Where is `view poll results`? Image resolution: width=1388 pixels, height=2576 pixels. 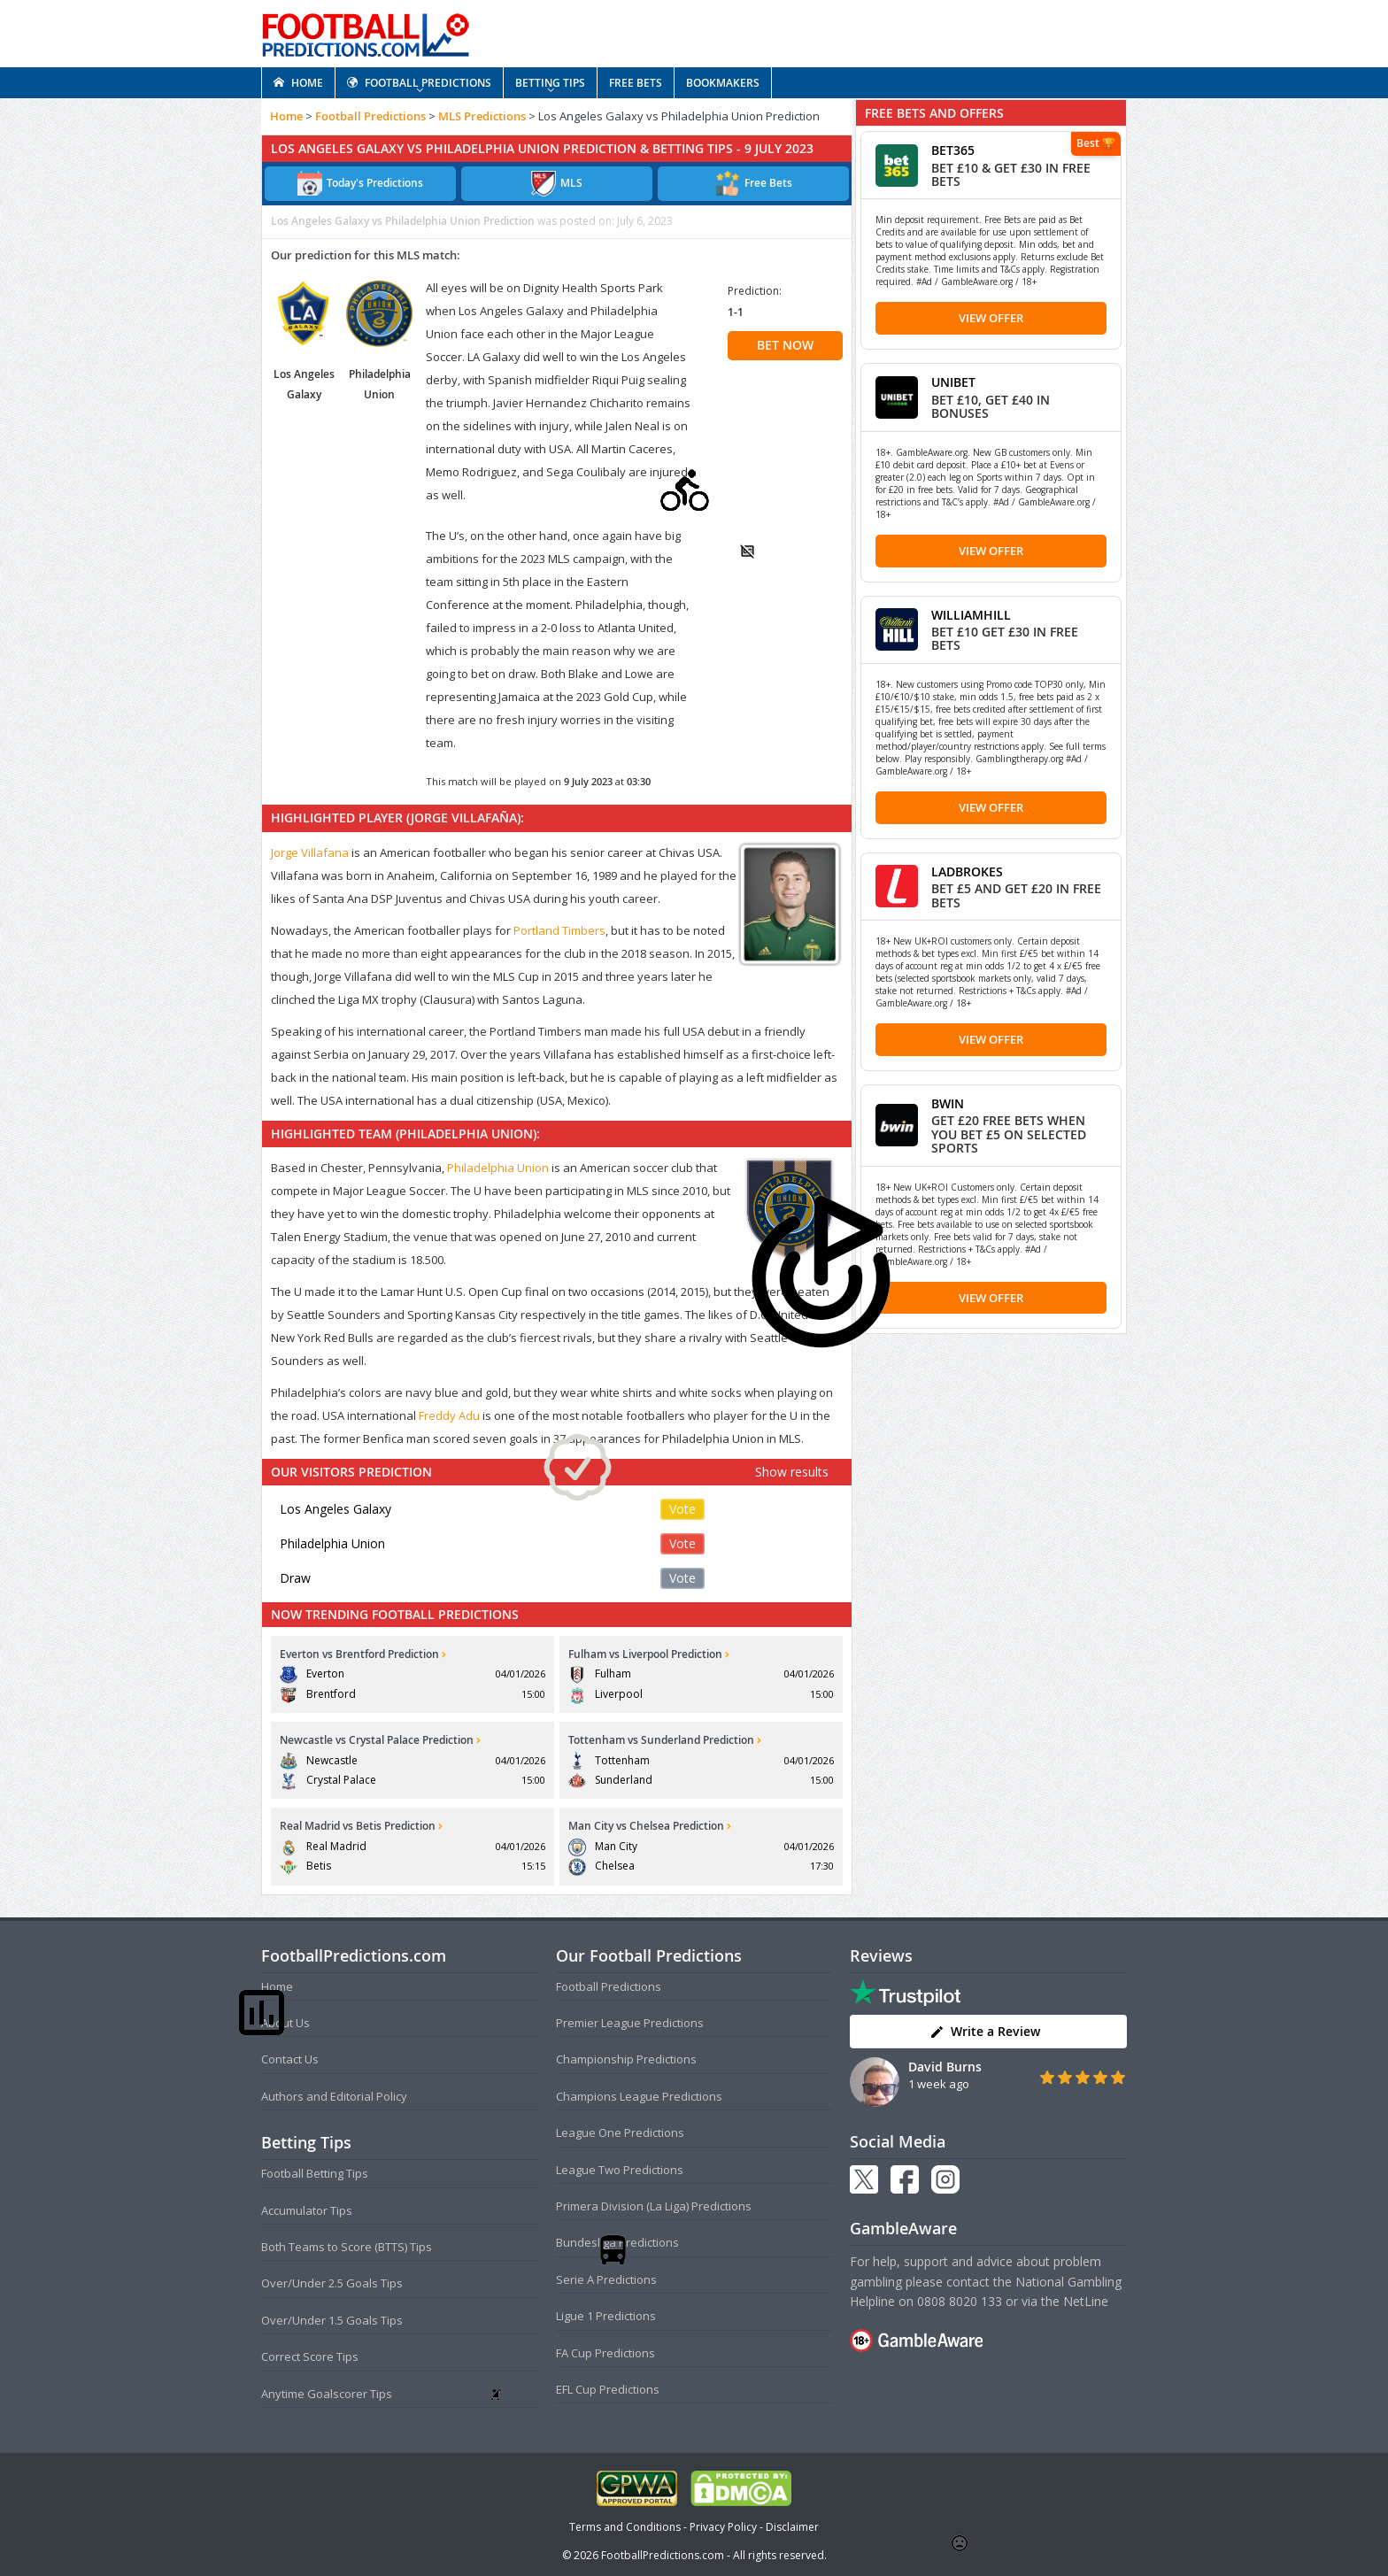
view poll results is located at coordinates (261, 2012).